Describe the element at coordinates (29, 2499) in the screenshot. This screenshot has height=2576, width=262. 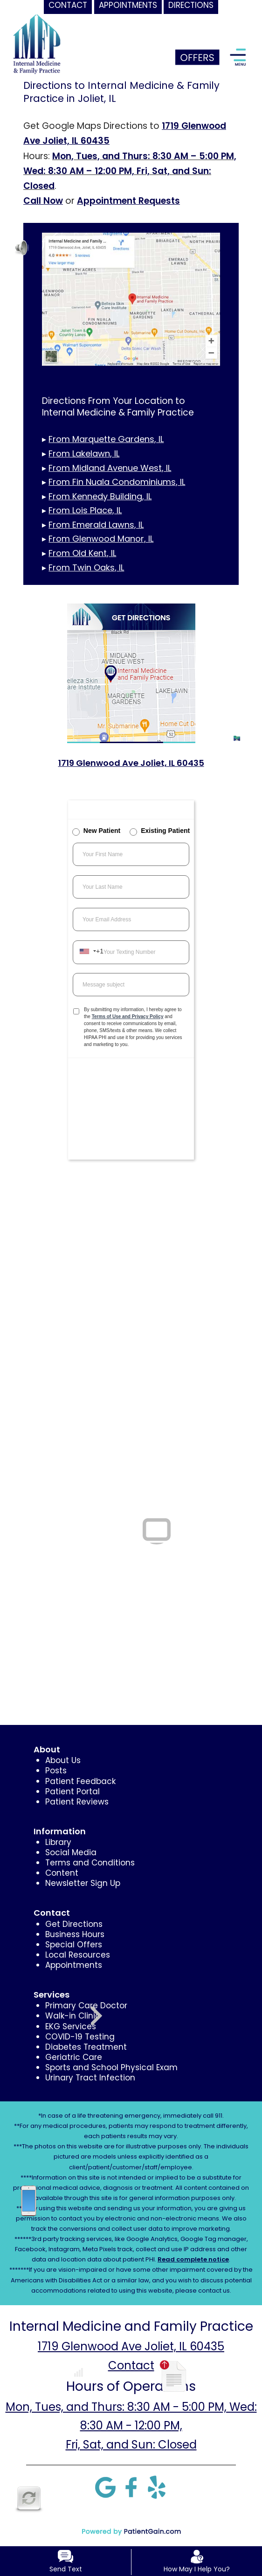
I see `indicates content is currently syncing` at that location.